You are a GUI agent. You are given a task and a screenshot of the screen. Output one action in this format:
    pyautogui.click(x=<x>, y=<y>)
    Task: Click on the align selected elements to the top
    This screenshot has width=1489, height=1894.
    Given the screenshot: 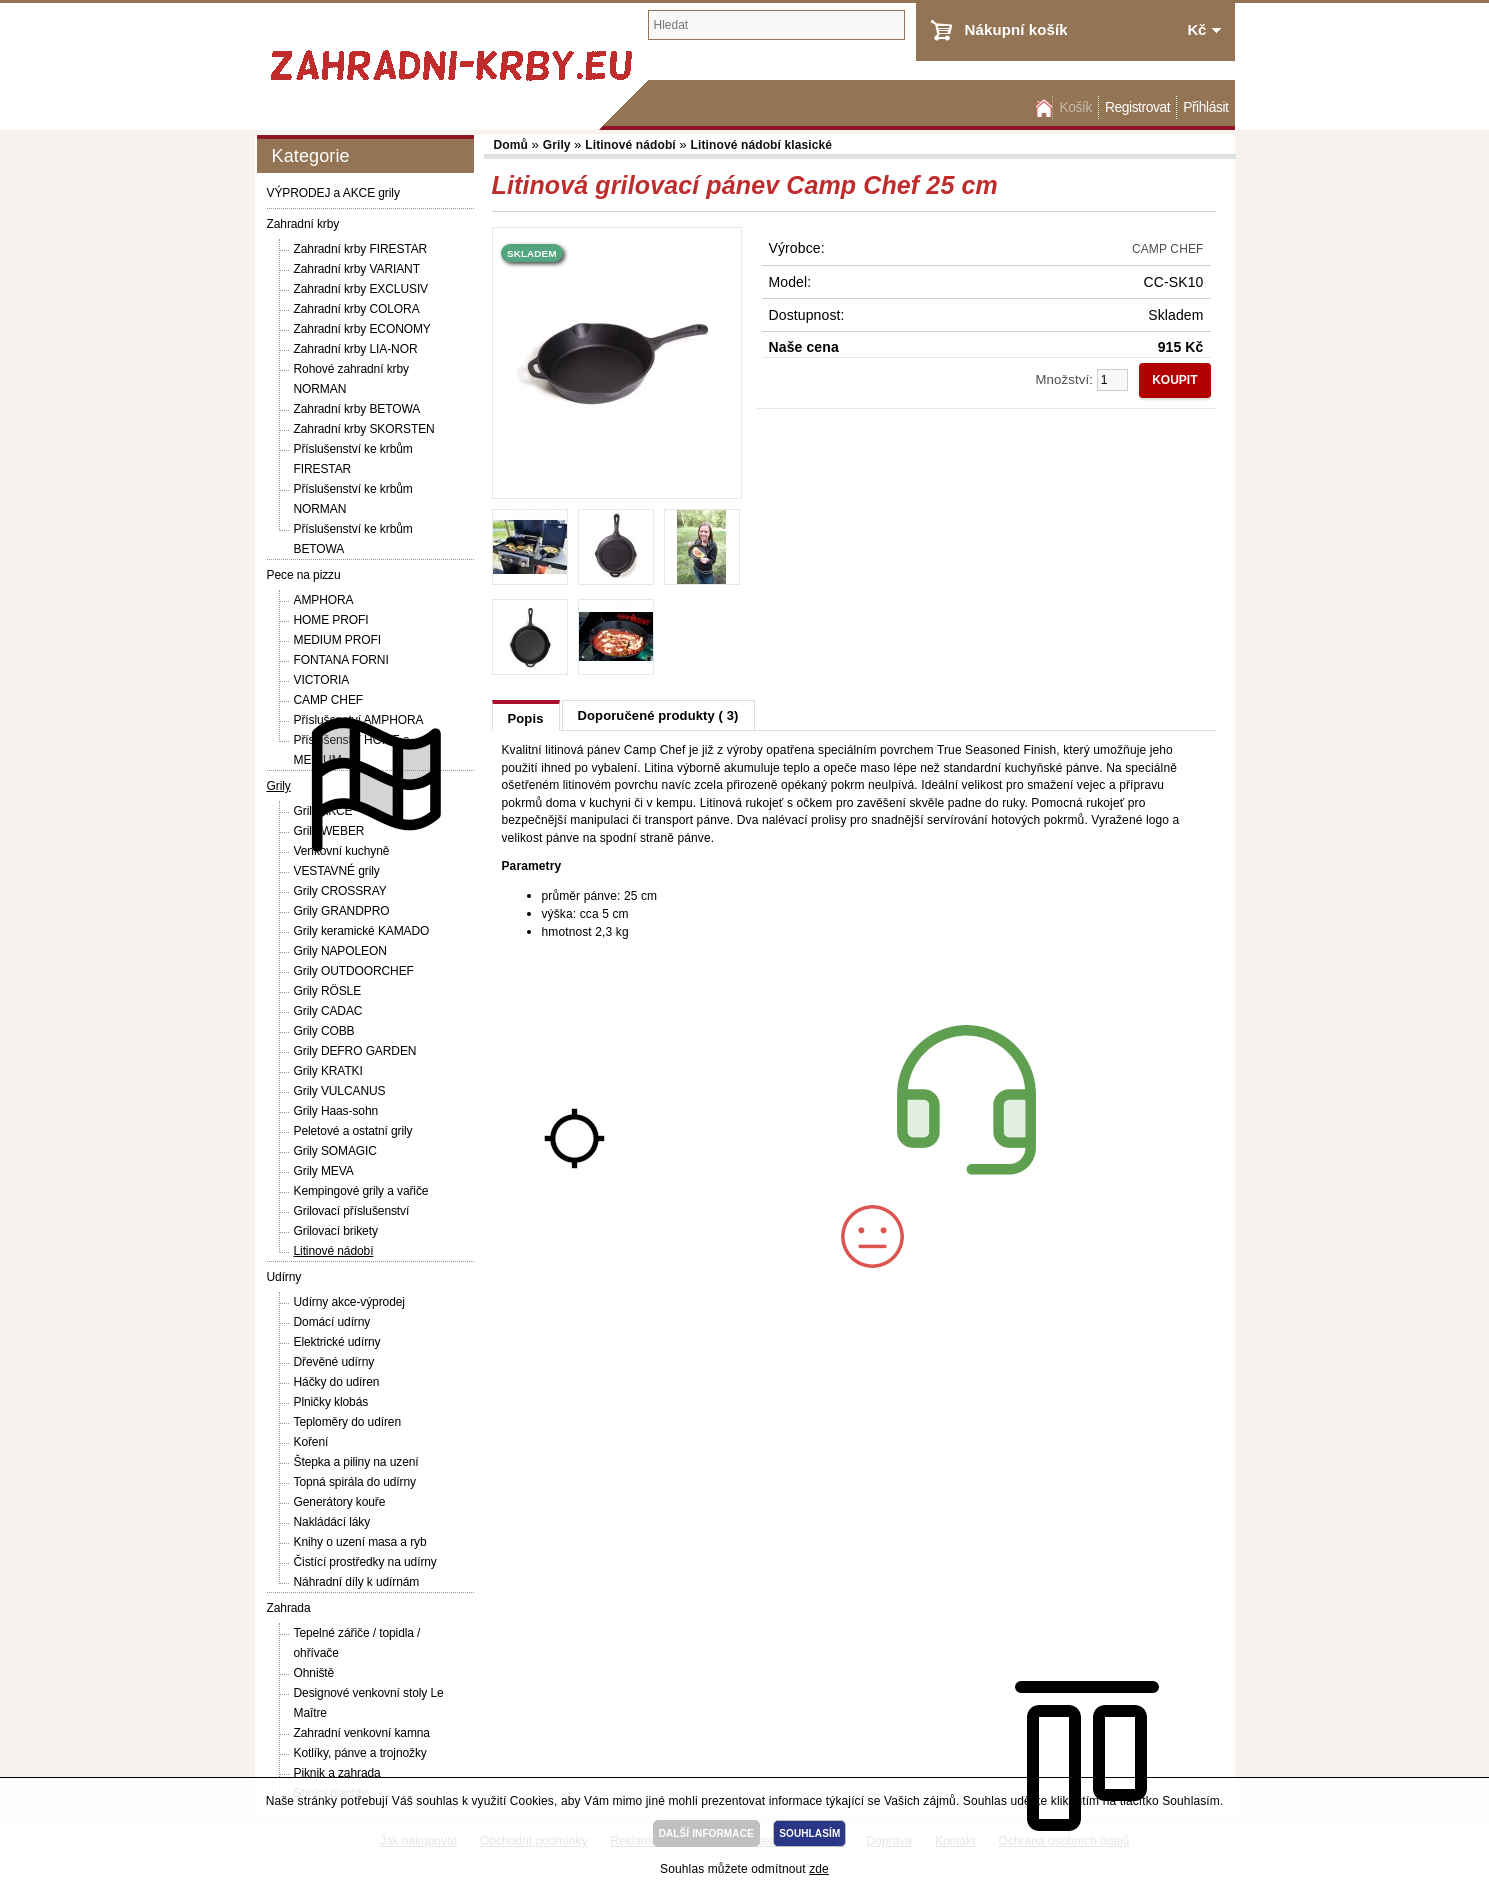 What is the action you would take?
    pyautogui.click(x=1087, y=1753)
    